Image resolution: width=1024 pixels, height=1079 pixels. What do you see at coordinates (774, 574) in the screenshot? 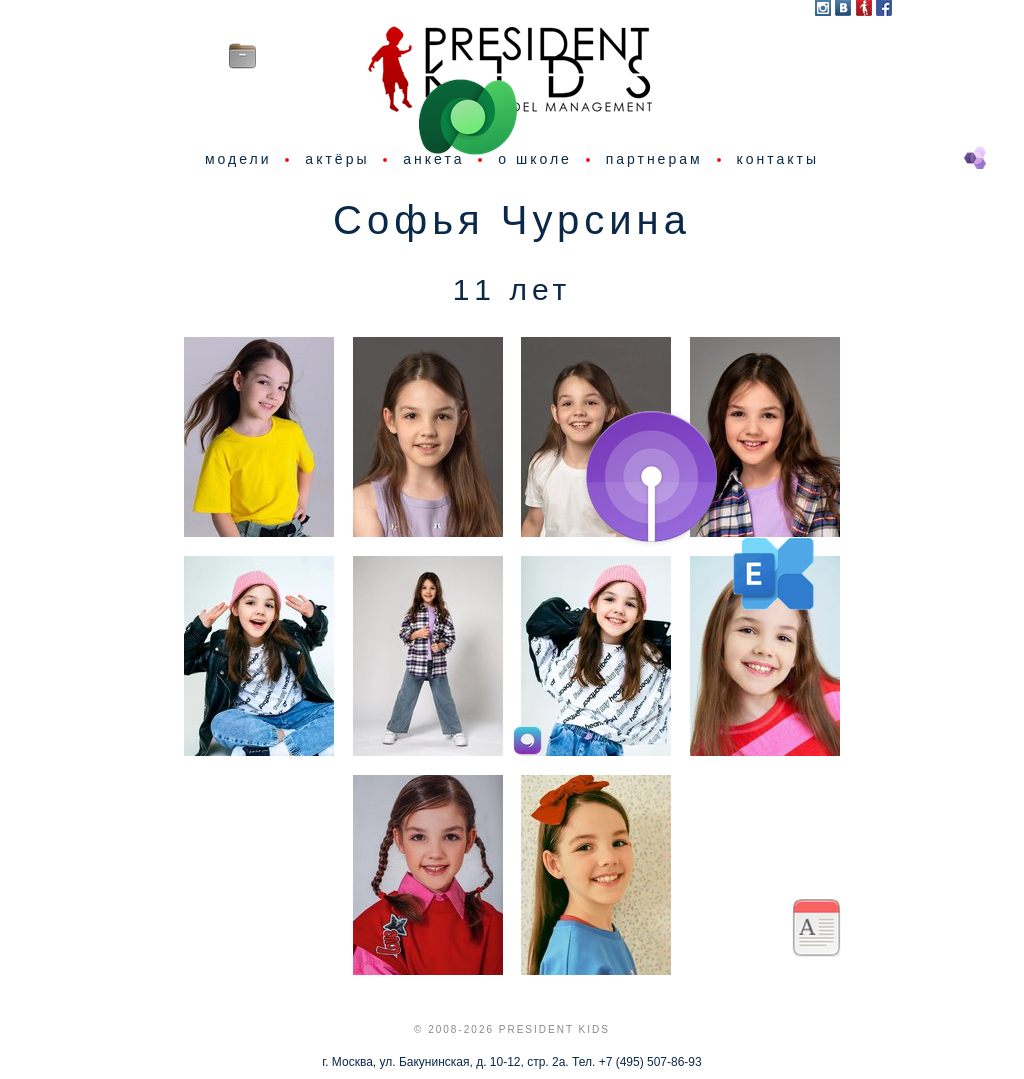
I see `open Microsoft Exchange app` at bounding box center [774, 574].